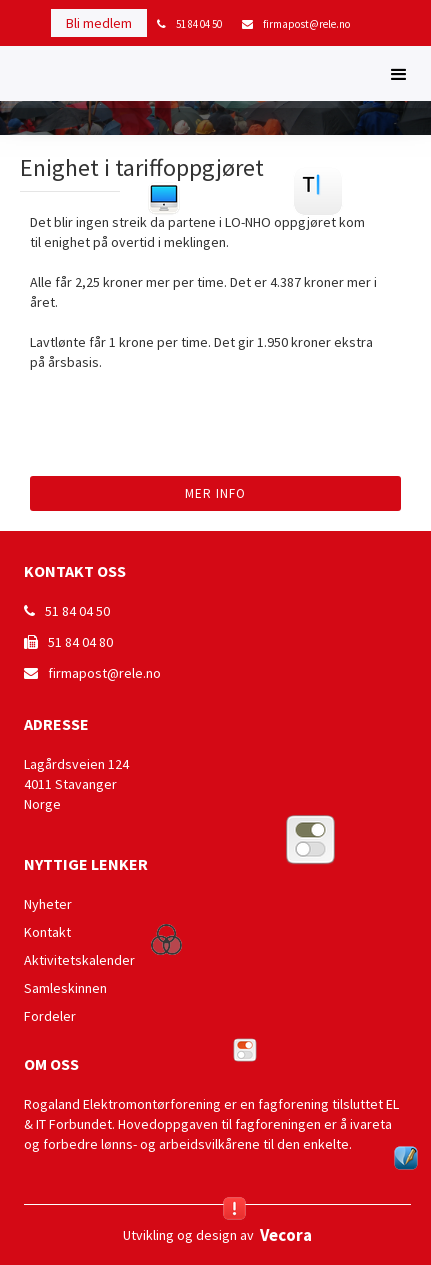 The image size is (431, 1265). I want to click on view system crash reports or error logs, so click(234, 1208).